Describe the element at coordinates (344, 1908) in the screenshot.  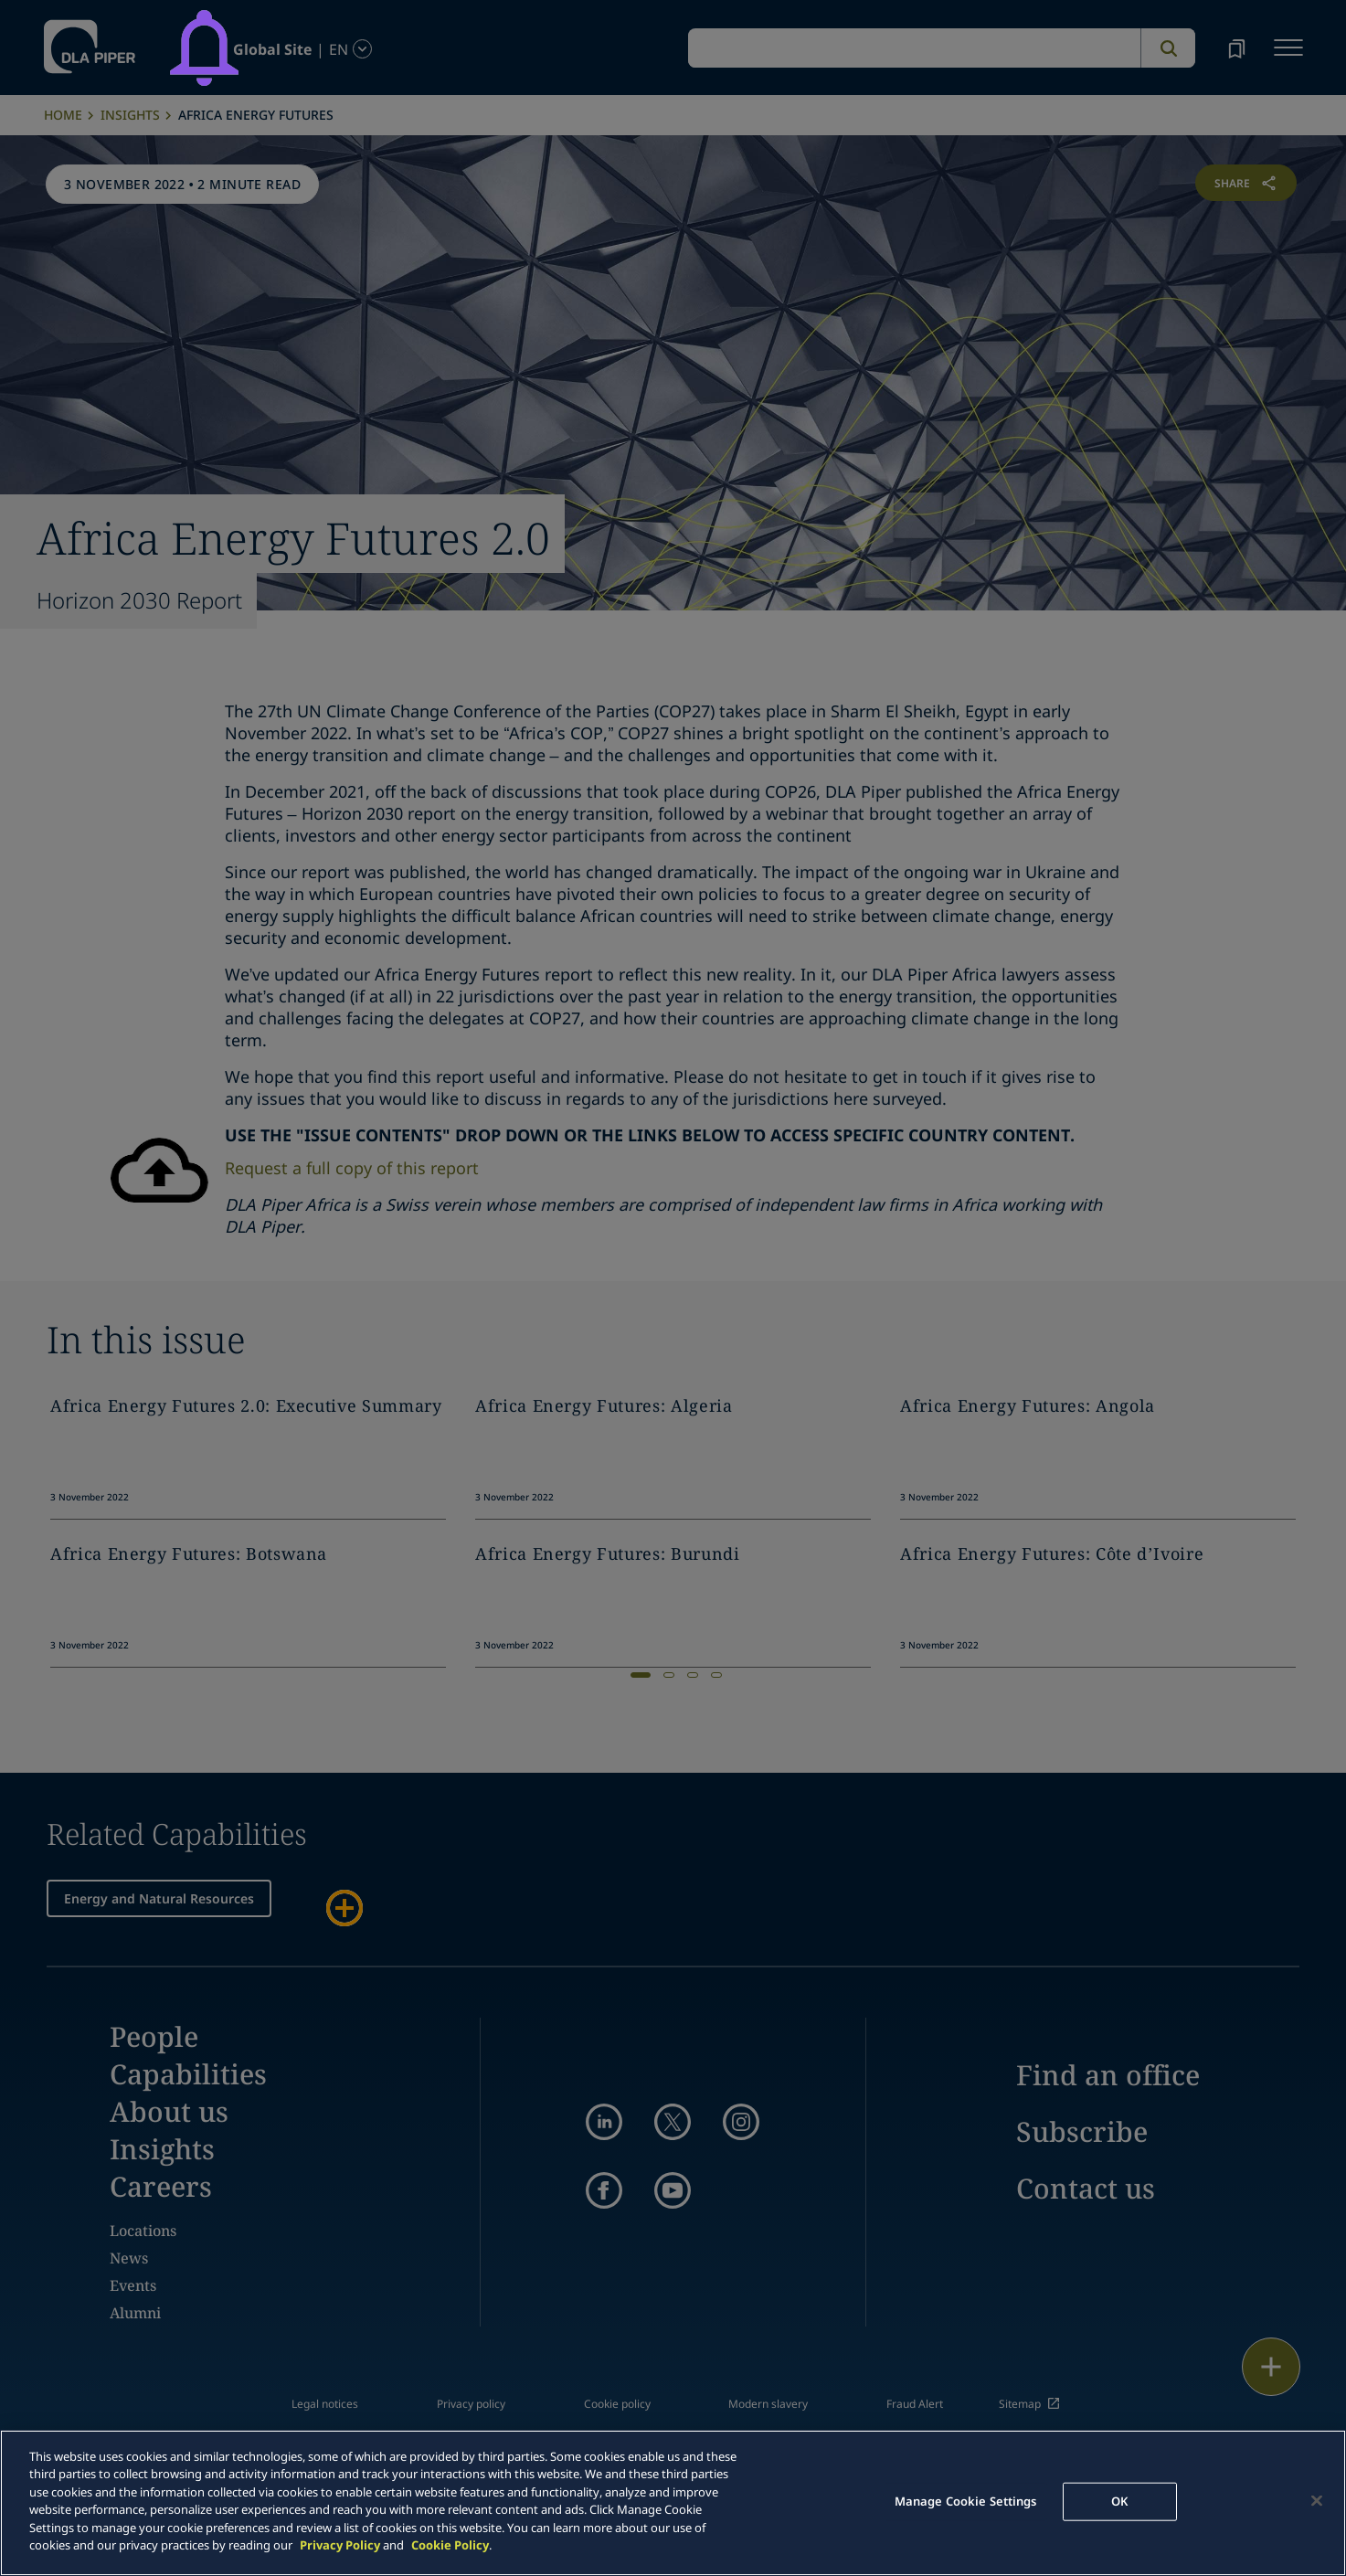
I see `add a new item` at that location.